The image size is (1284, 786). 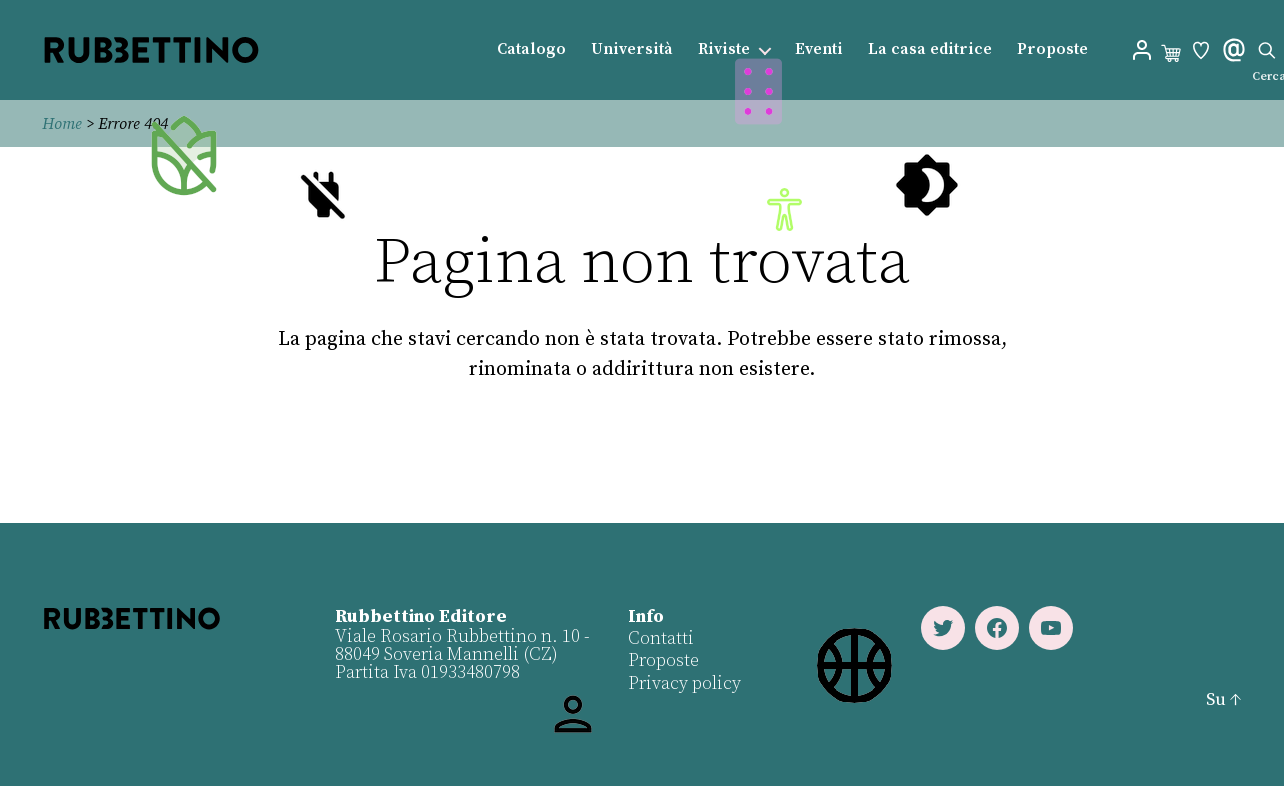 What do you see at coordinates (927, 185) in the screenshot?
I see `toggle dark mode or night theme` at bounding box center [927, 185].